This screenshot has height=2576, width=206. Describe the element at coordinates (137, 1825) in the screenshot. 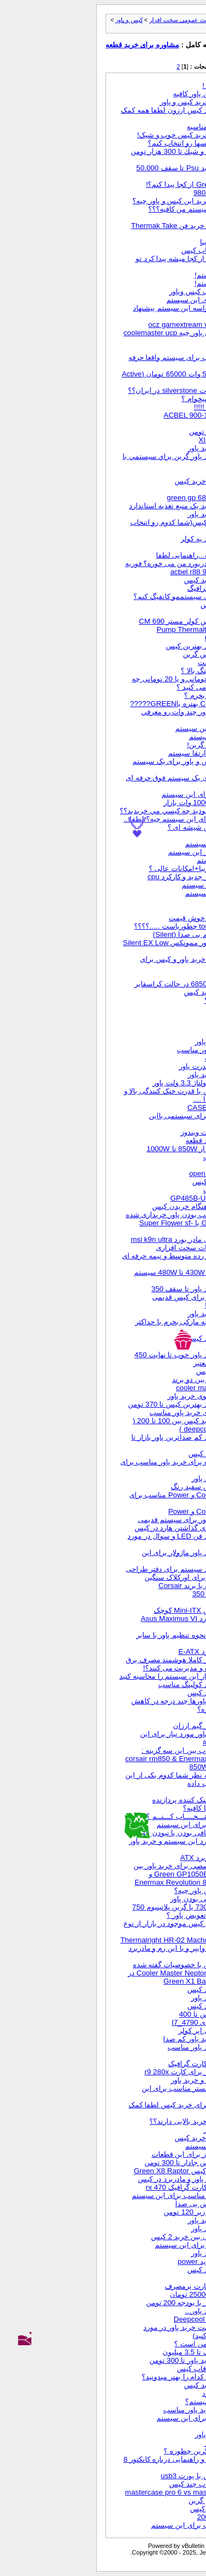

I see `view treasure map or quest location` at that location.